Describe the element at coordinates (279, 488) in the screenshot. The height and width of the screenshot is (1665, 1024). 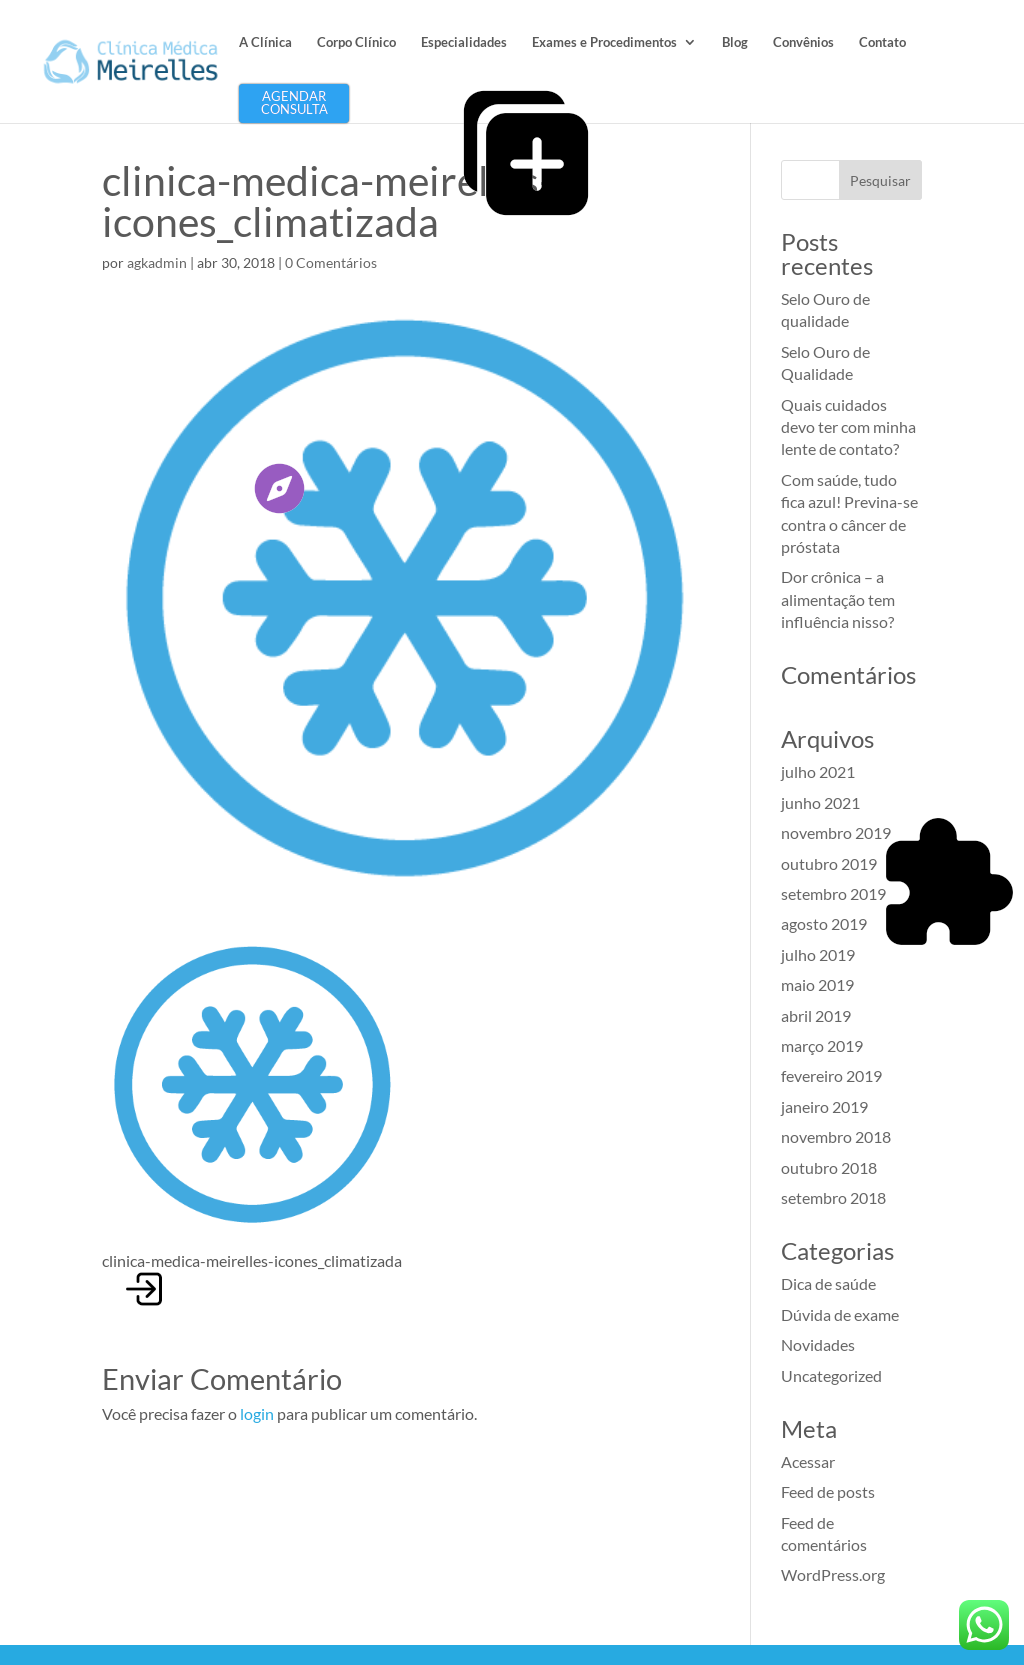
I see `access navigation or direction features` at that location.